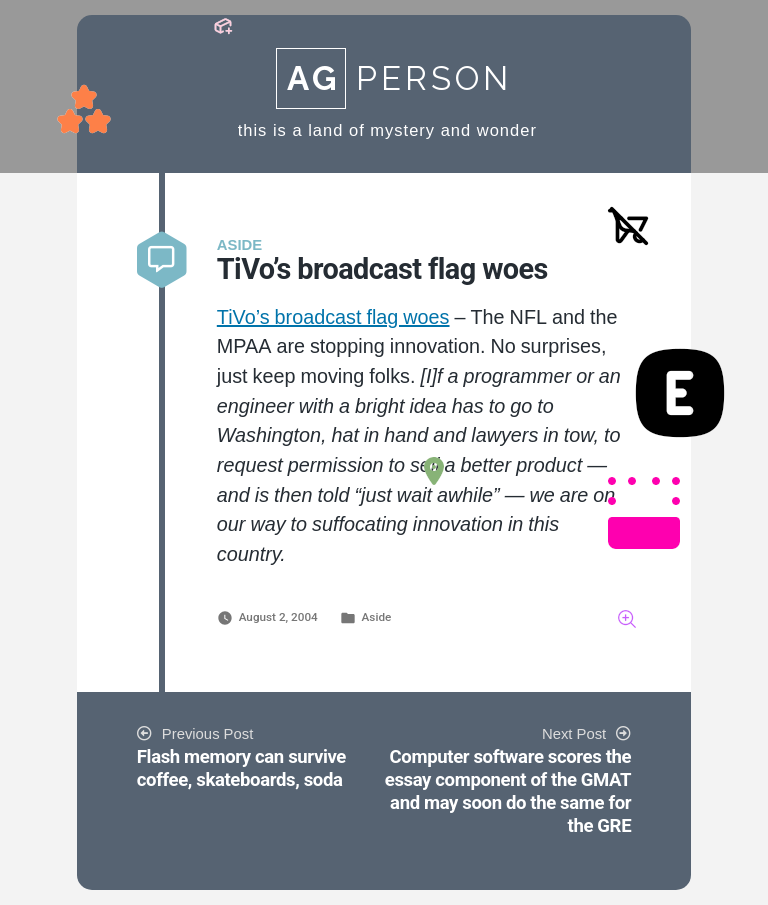 This screenshot has width=768, height=905. I want to click on indicates an "E" rating or category, so click(680, 393).